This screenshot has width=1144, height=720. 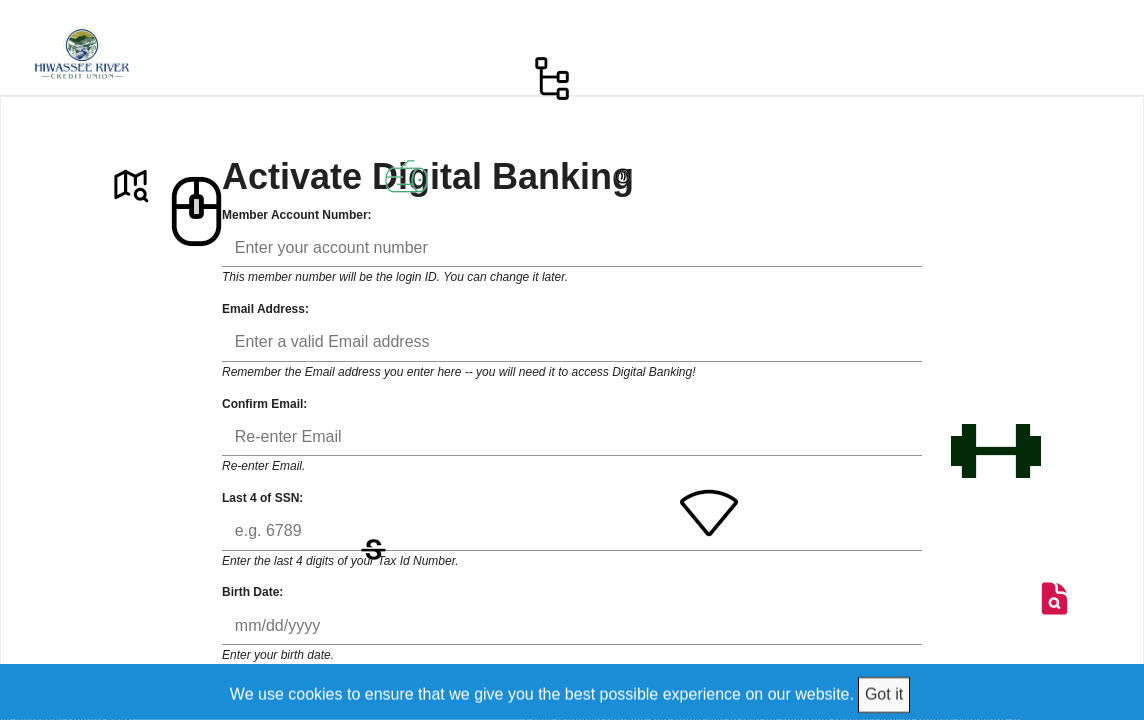 What do you see at coordinates (1054, 598) in the screenshot?
I see `search within a document` at bounding box center [1054, 598].